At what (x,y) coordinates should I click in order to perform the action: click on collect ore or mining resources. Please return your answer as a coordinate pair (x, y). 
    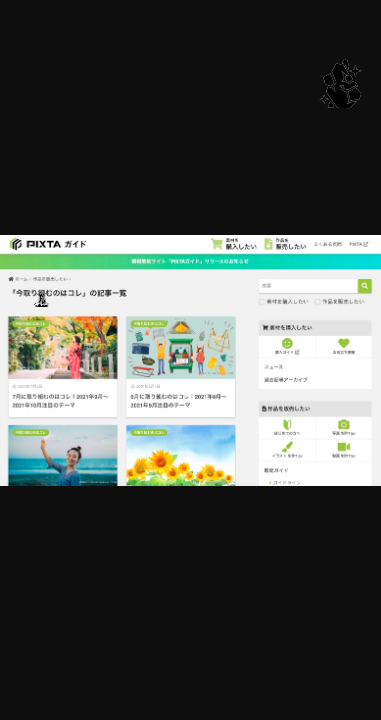
    Looking at the image, I should click on (340, 83).